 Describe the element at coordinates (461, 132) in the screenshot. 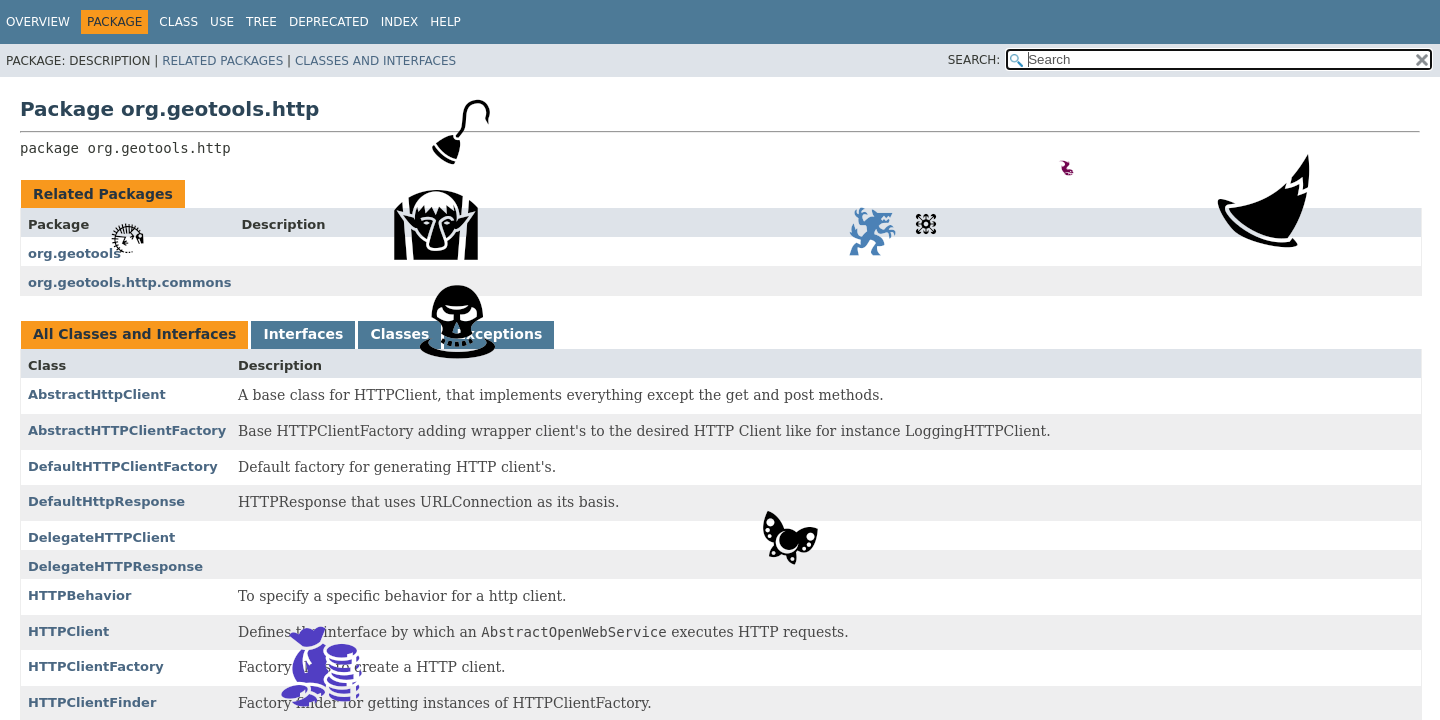

I see `pirate or nautical themed game element` at that location.